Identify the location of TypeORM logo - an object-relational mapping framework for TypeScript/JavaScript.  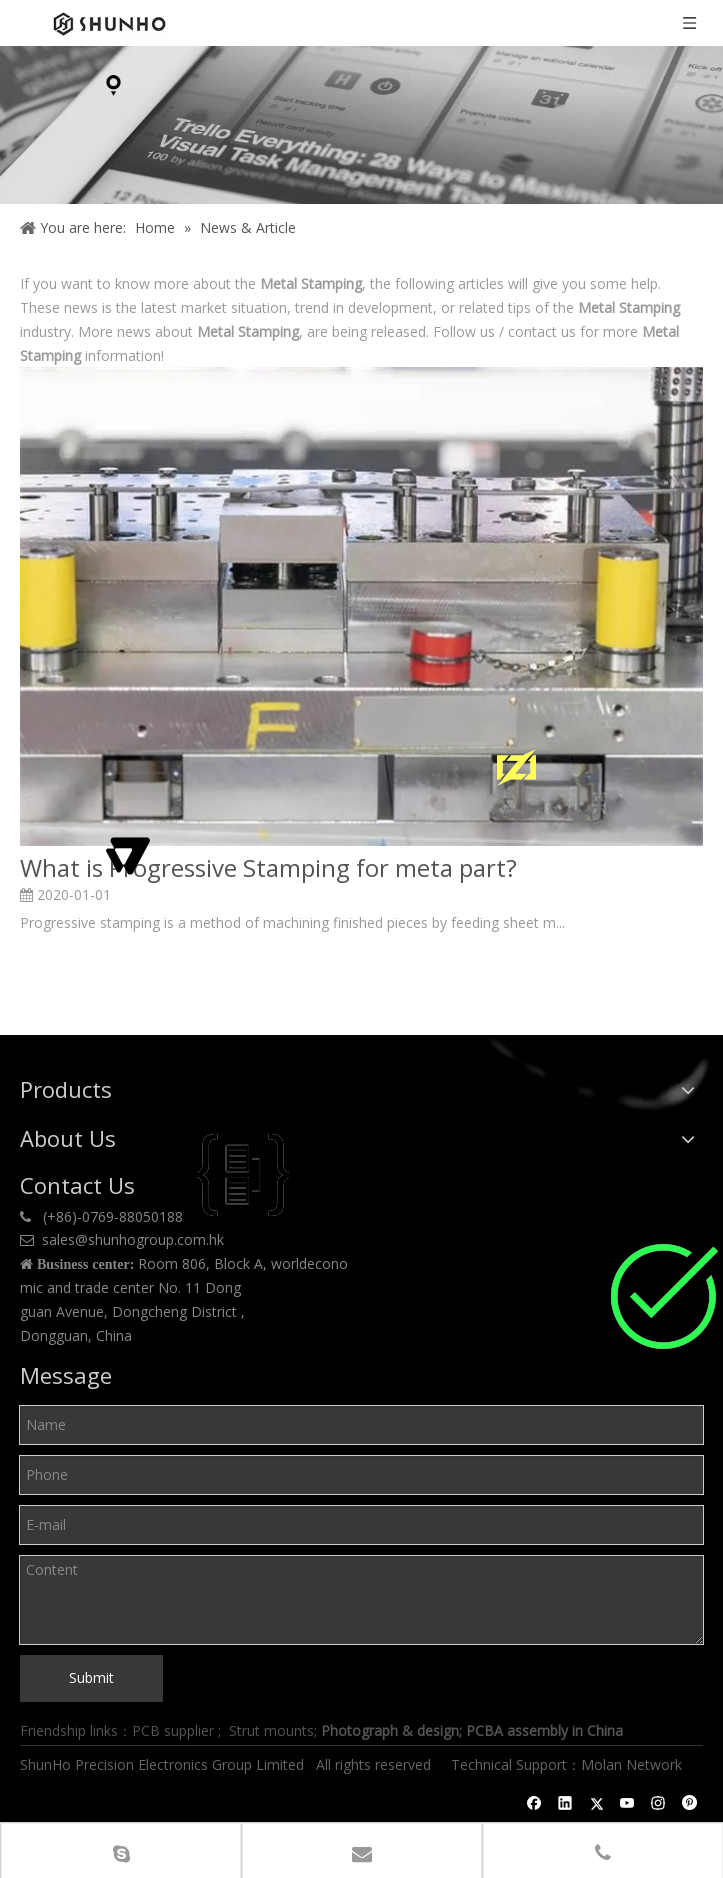
(243, 1175).